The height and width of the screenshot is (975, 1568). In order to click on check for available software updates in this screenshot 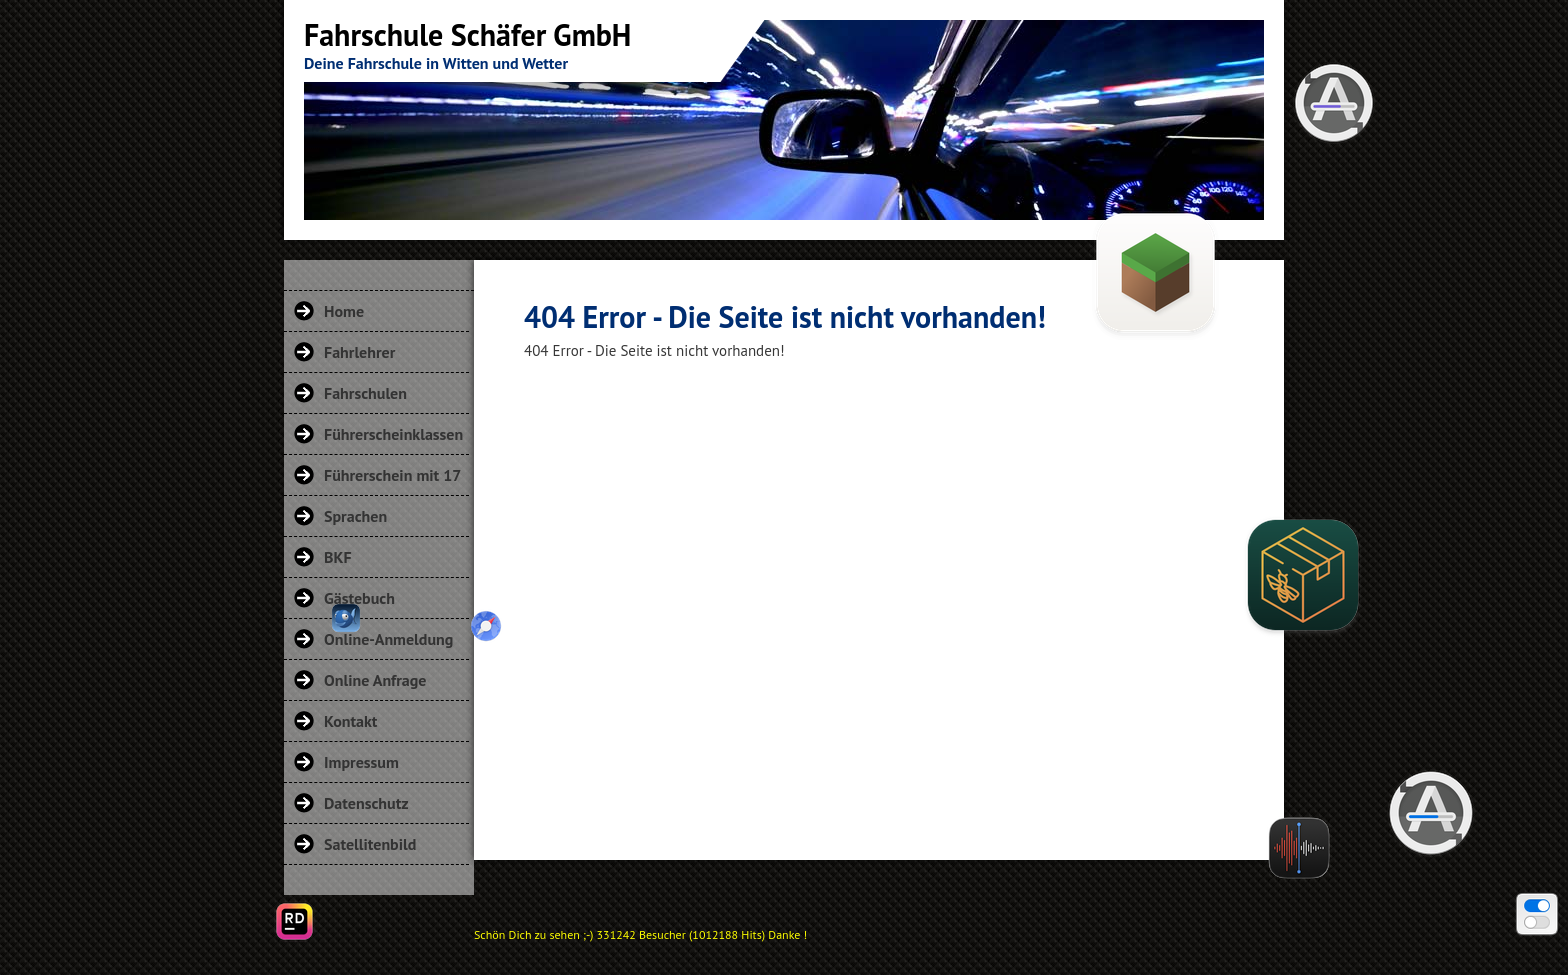, I will do `click(1334, 103)`.